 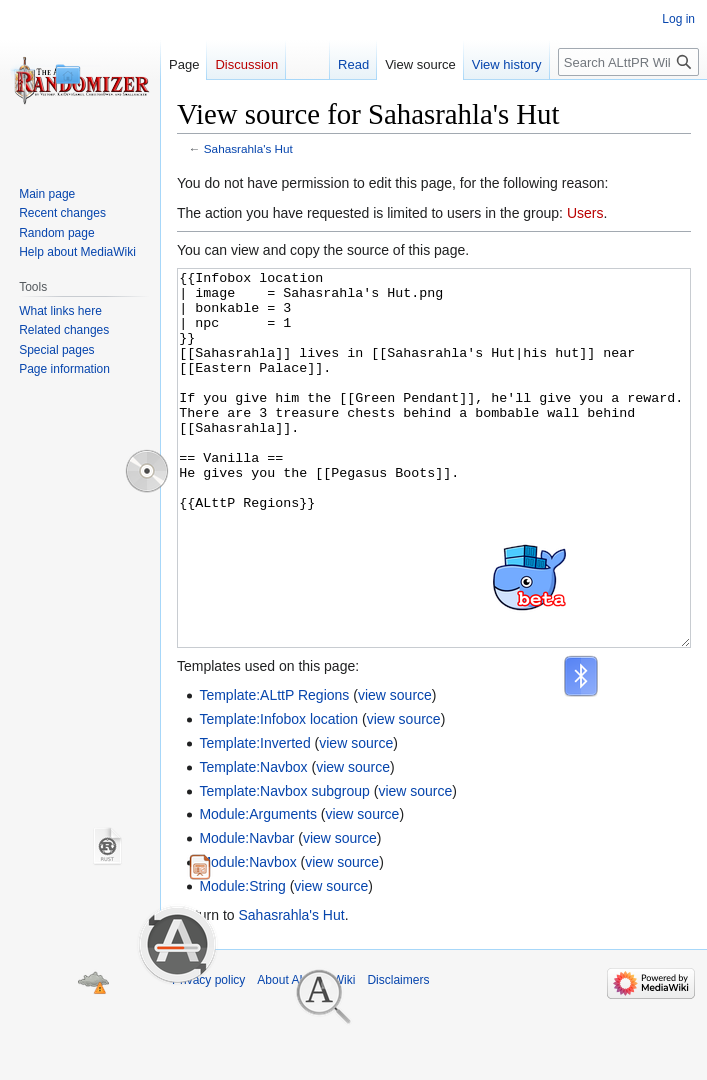 What do you see at coordinates (323, 996) in the screenshot?
I see `search for files or documents` at bounding box center [323, 996].